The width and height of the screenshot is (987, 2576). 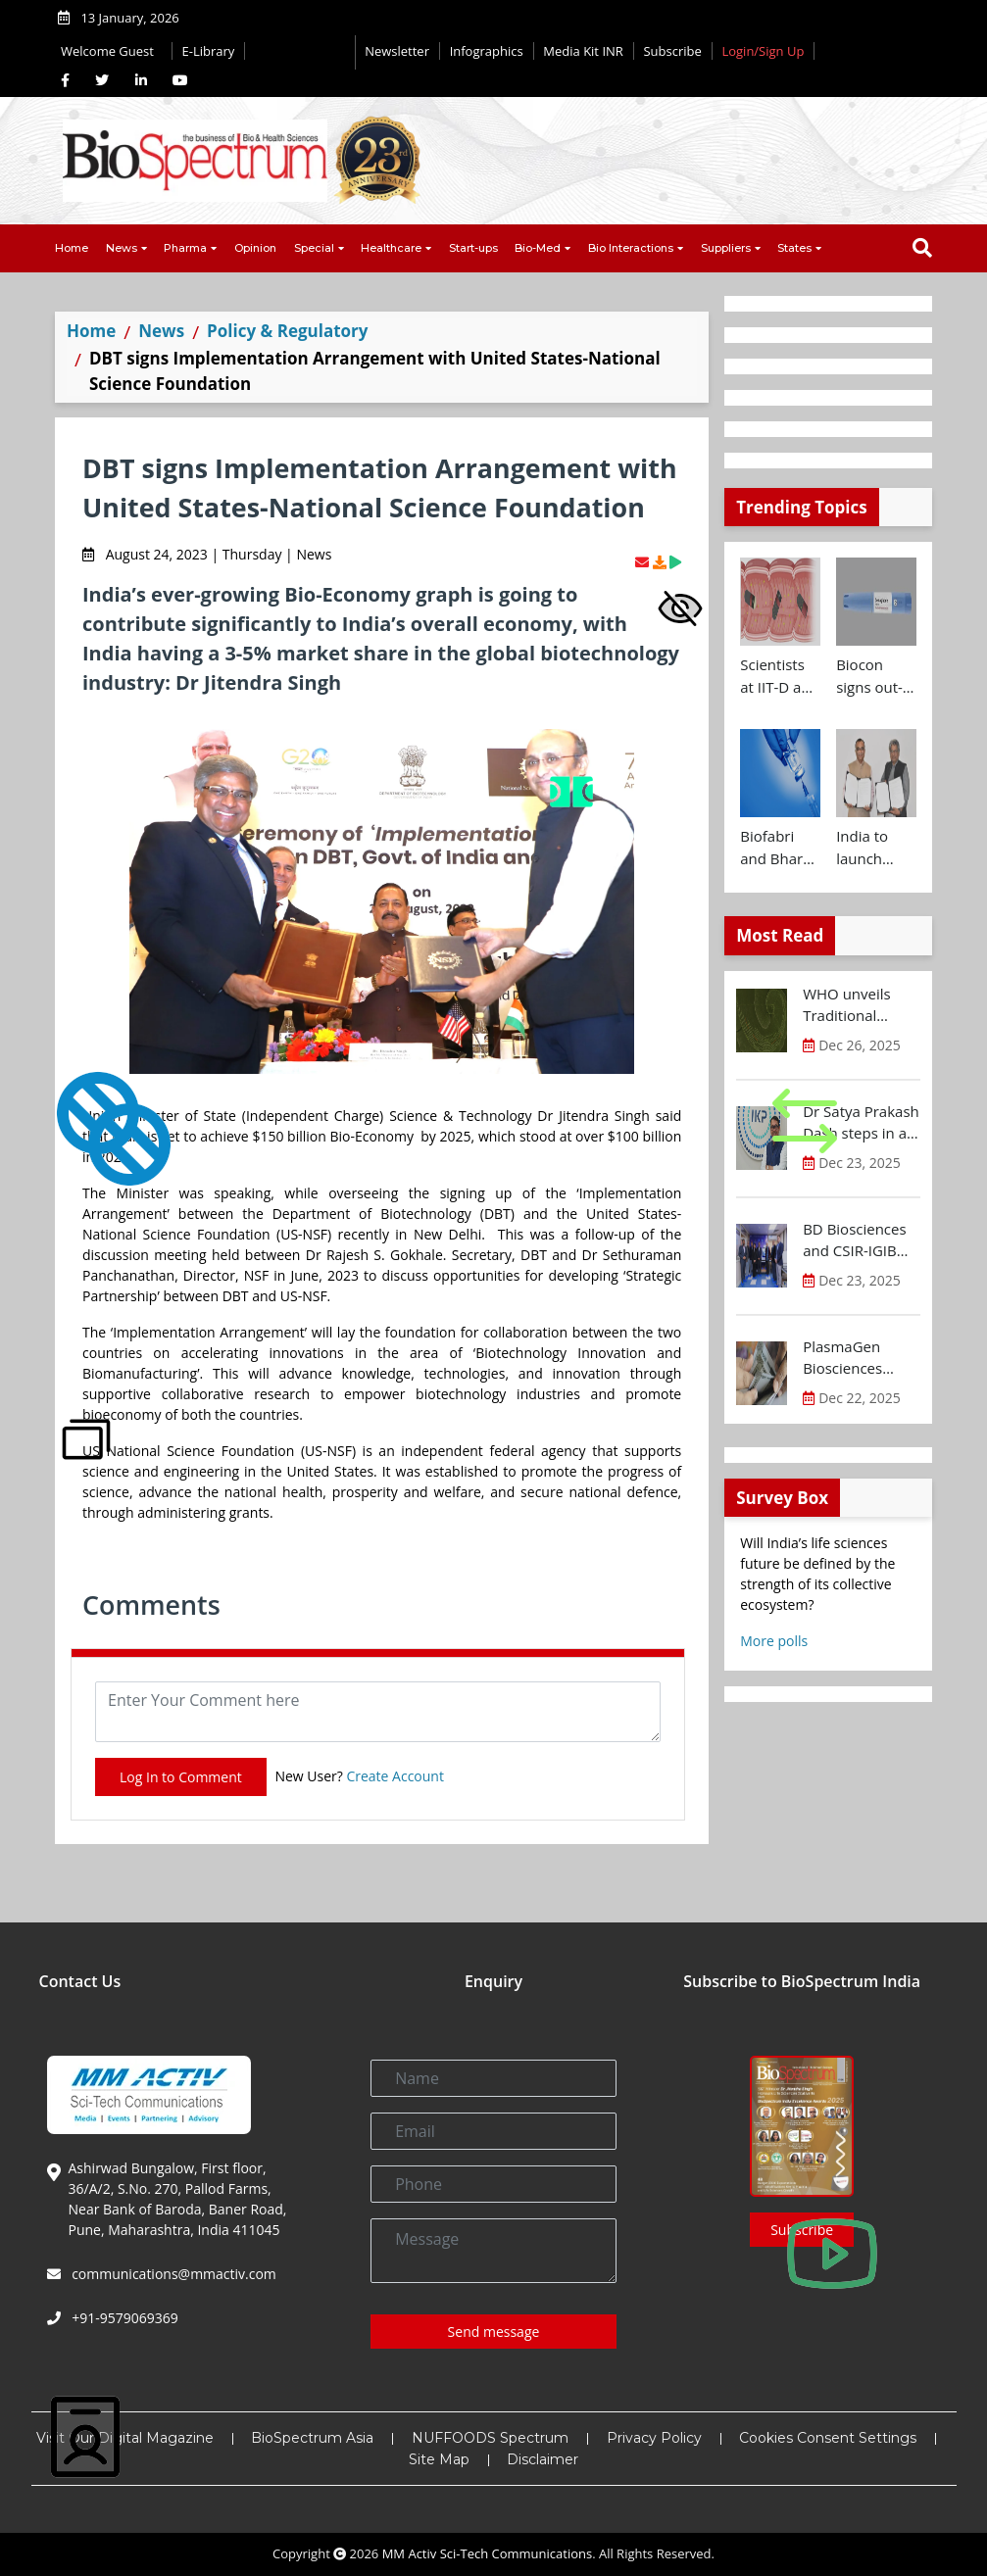 I want to click on open youtube, so click(x=832, y=2254).